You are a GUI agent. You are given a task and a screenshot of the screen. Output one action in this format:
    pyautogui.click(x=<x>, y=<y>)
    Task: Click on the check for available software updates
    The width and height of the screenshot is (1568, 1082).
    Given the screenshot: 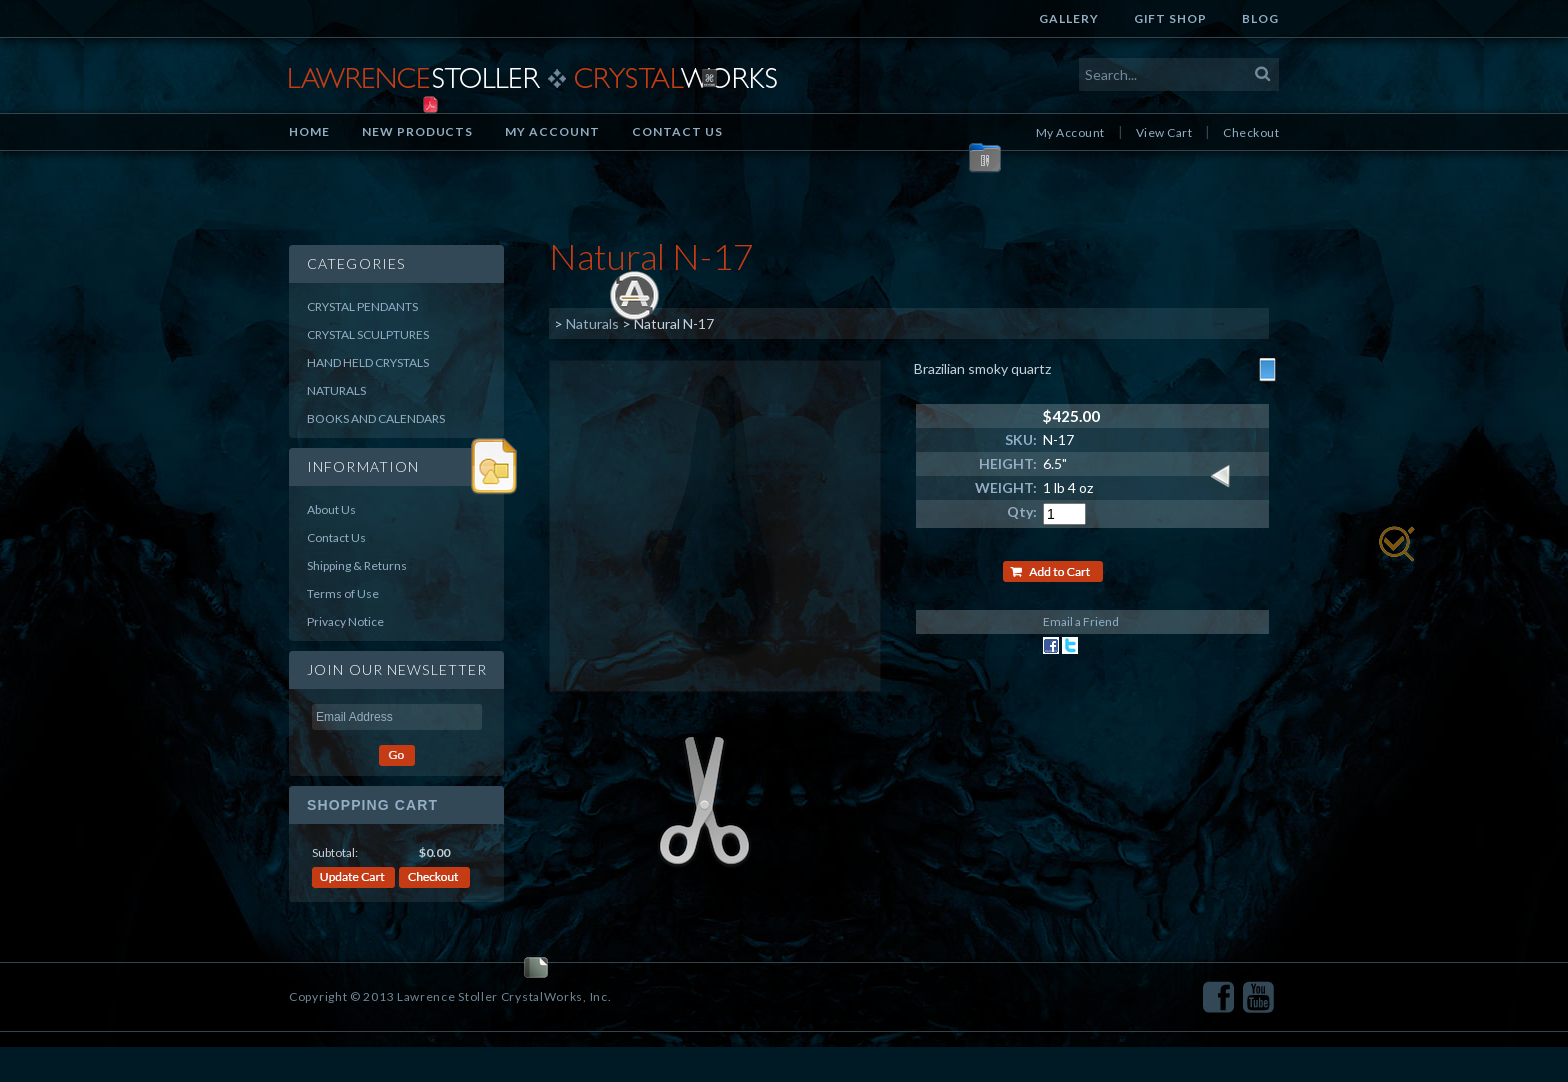 What is the action you would take?
    pyautogui.click(x=634, y=295)
    